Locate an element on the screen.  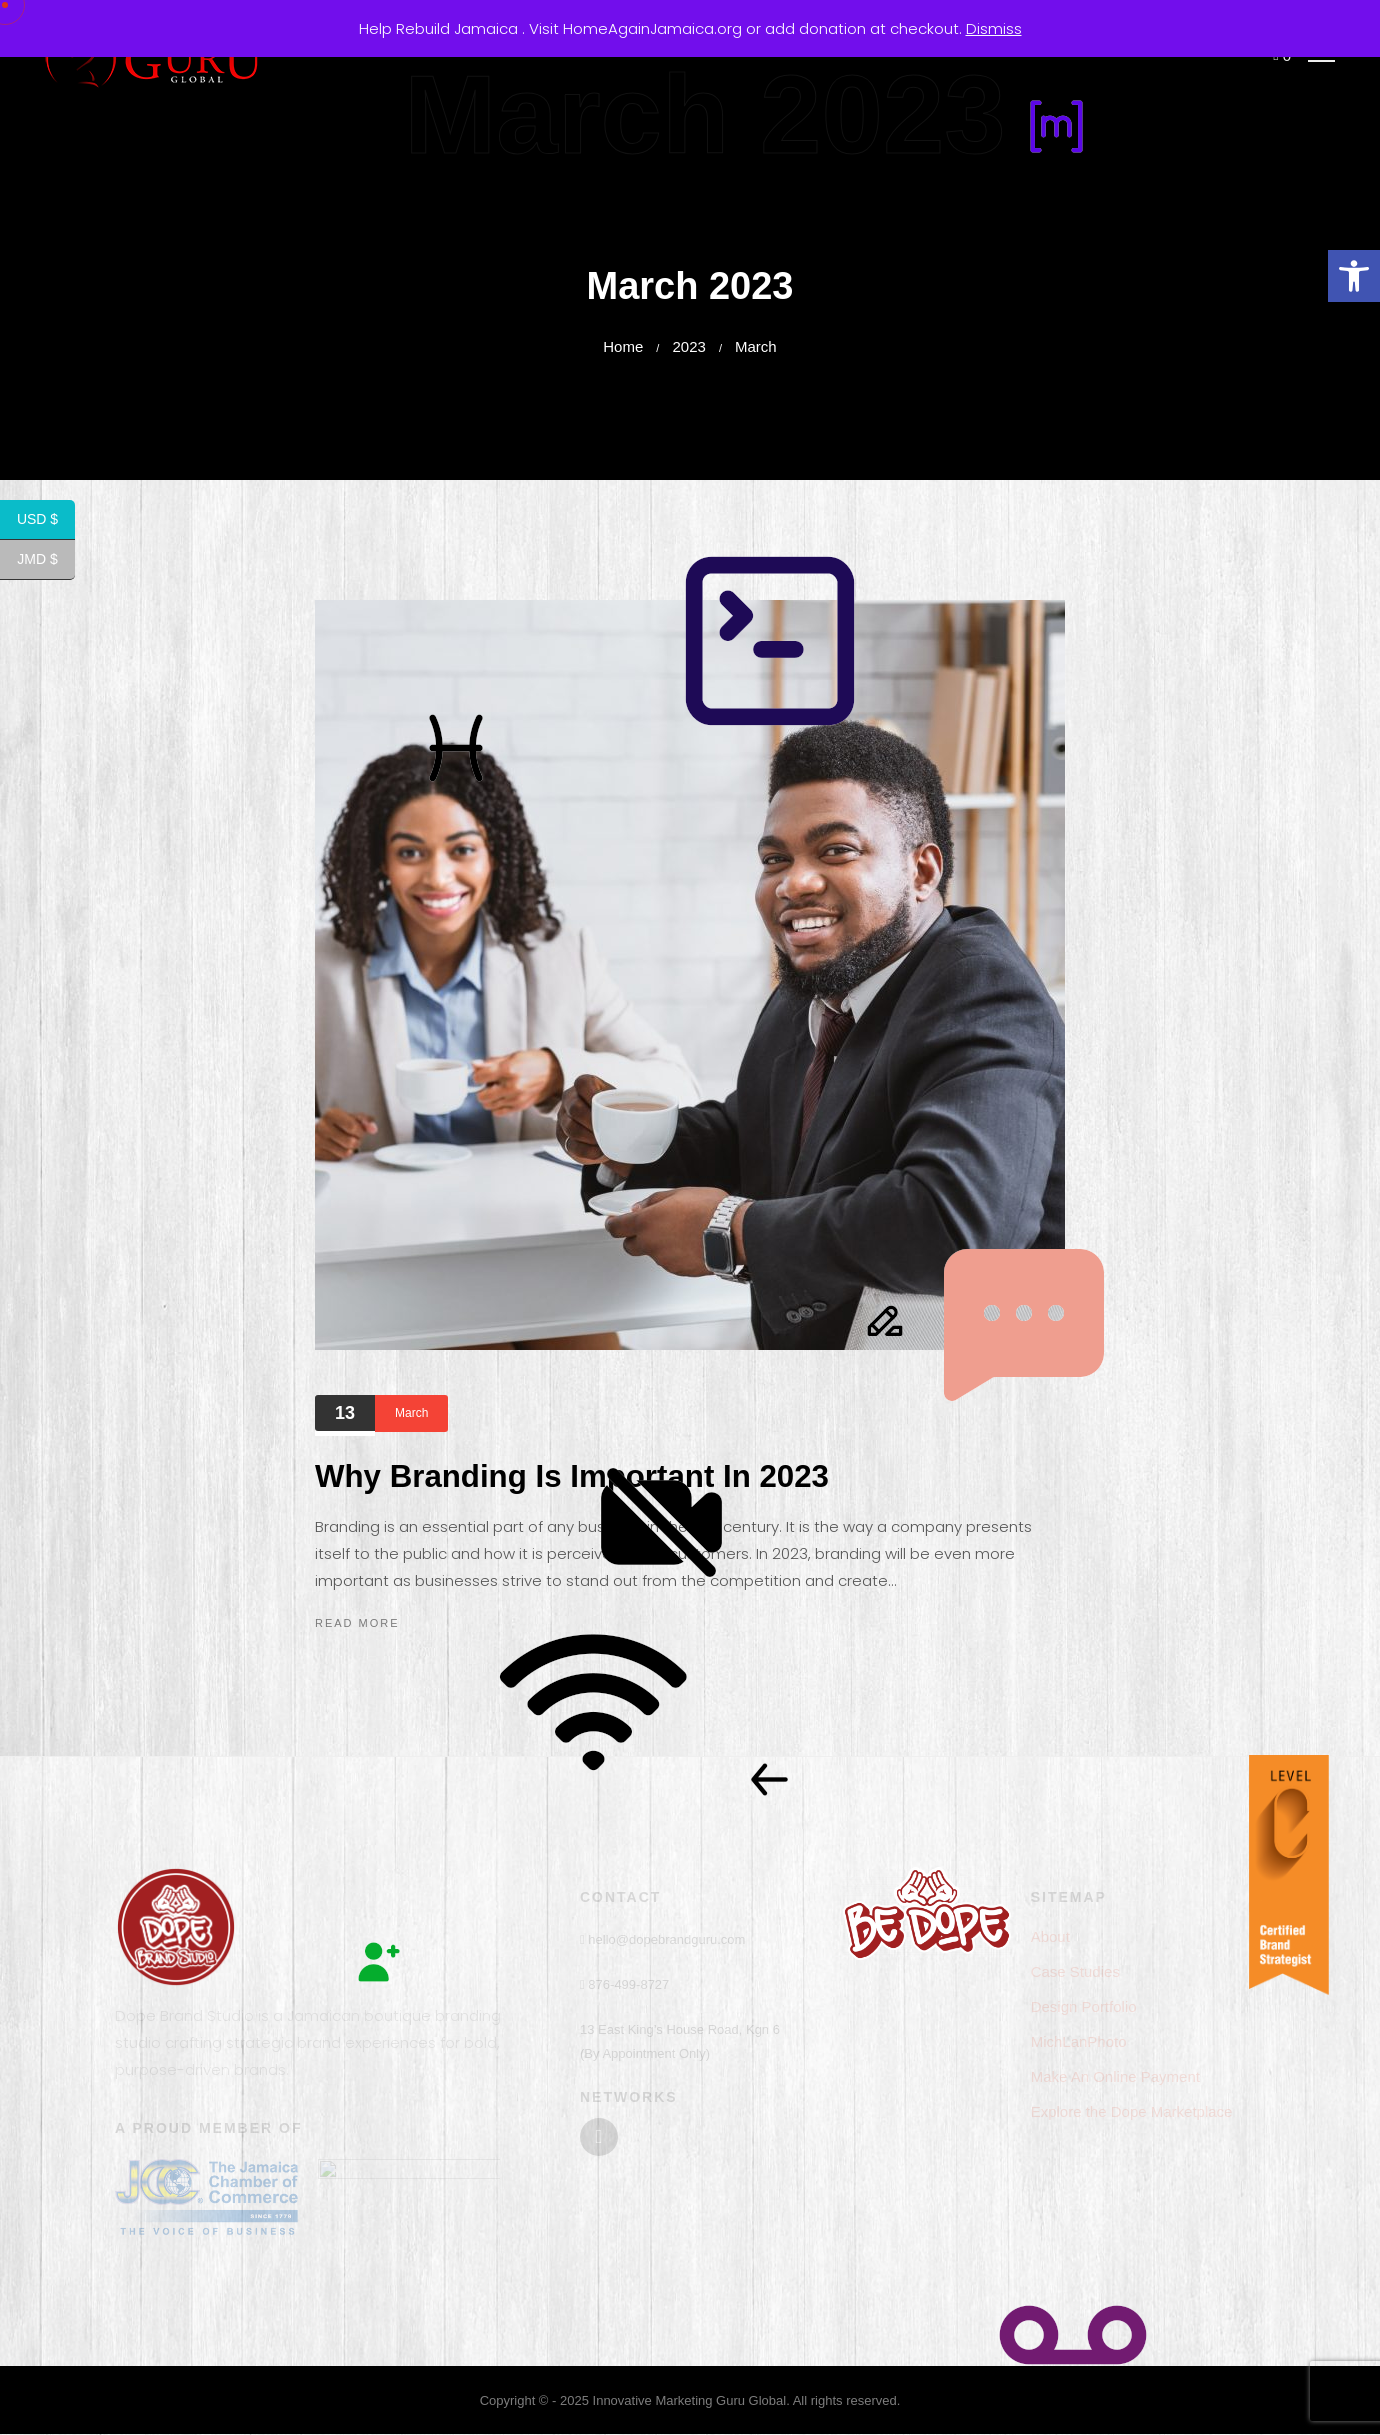
pisces zodiac sign symbol is located at coordinates (456, 748).